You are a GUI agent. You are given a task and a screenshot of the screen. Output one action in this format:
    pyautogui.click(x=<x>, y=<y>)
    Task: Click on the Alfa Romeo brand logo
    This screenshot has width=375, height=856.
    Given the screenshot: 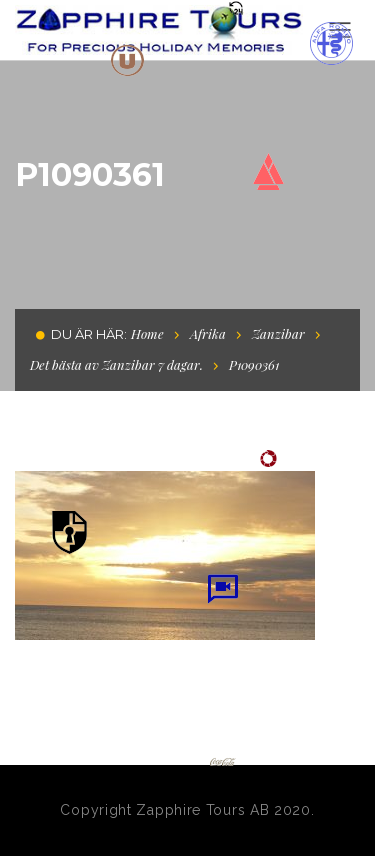 What is the action you would take?
    pyautogui.click(x=331, y=43)
    